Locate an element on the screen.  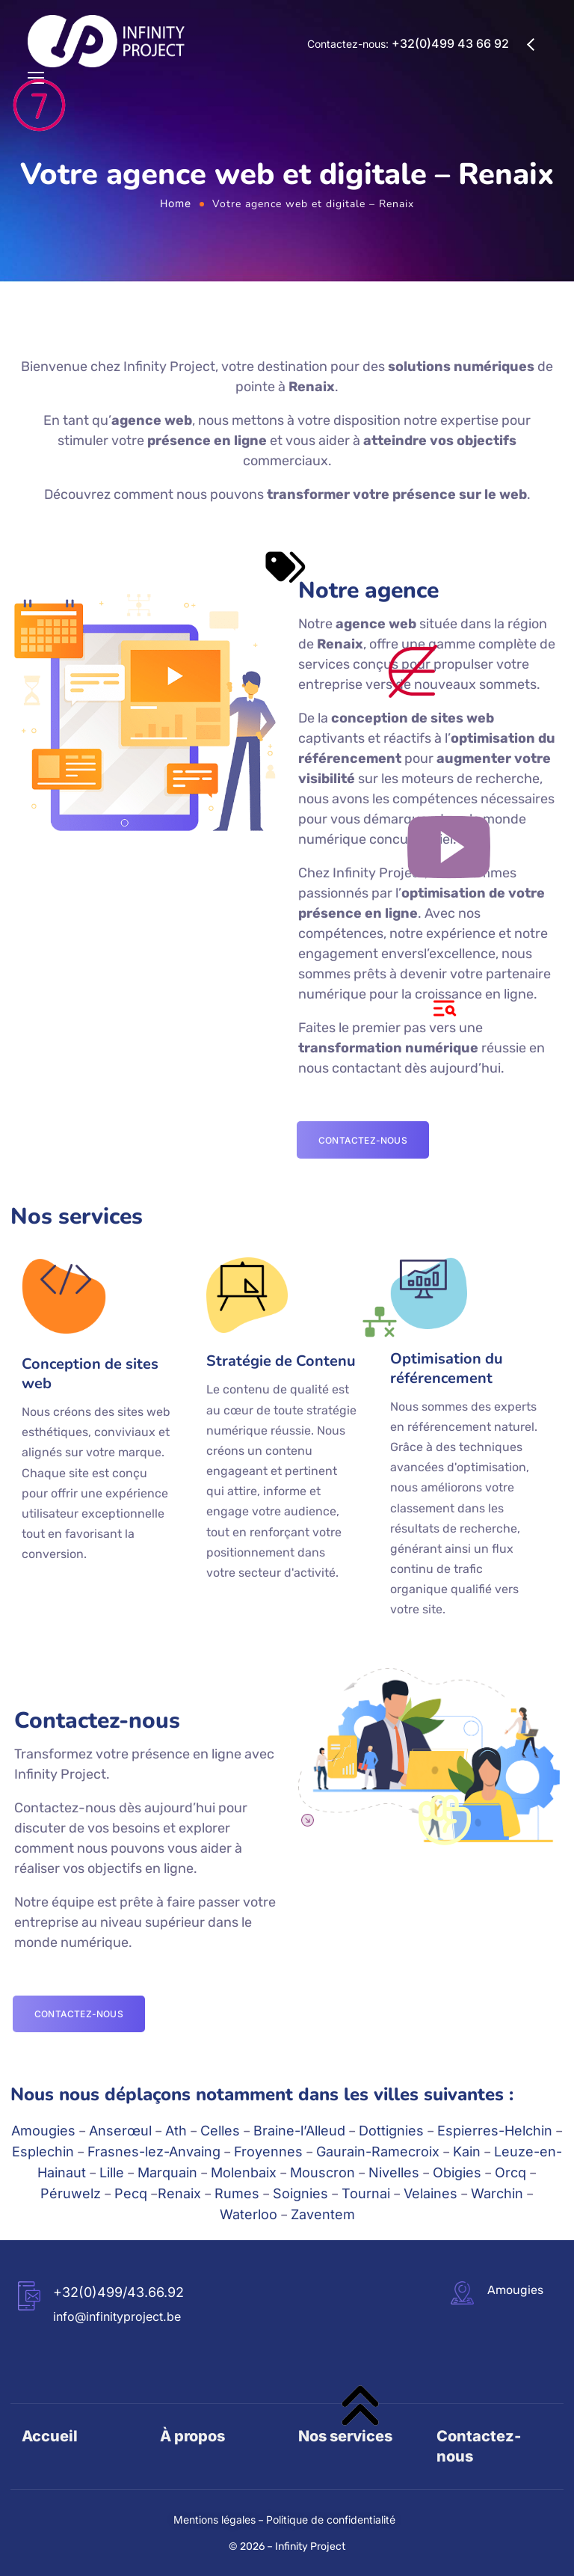
indicates item is not part of a set or group is located at coordinates (413, 671).